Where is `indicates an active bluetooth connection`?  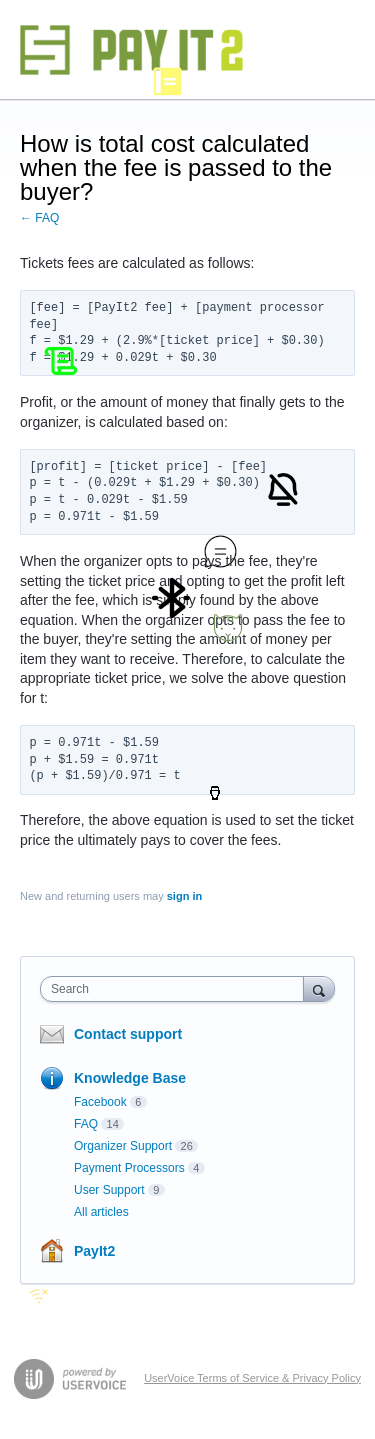 indicates an active bluetooth connection is located at coordinates (172, 598).